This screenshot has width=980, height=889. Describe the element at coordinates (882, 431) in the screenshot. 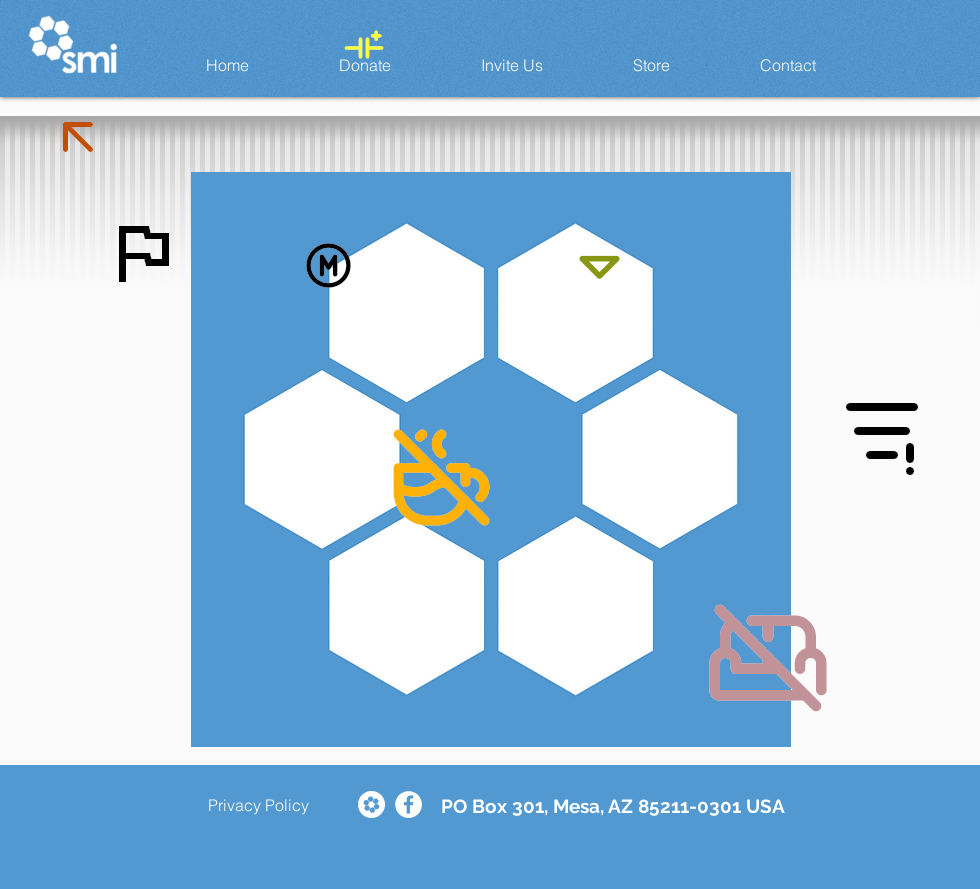

I see `filter settings require attention` at that location.